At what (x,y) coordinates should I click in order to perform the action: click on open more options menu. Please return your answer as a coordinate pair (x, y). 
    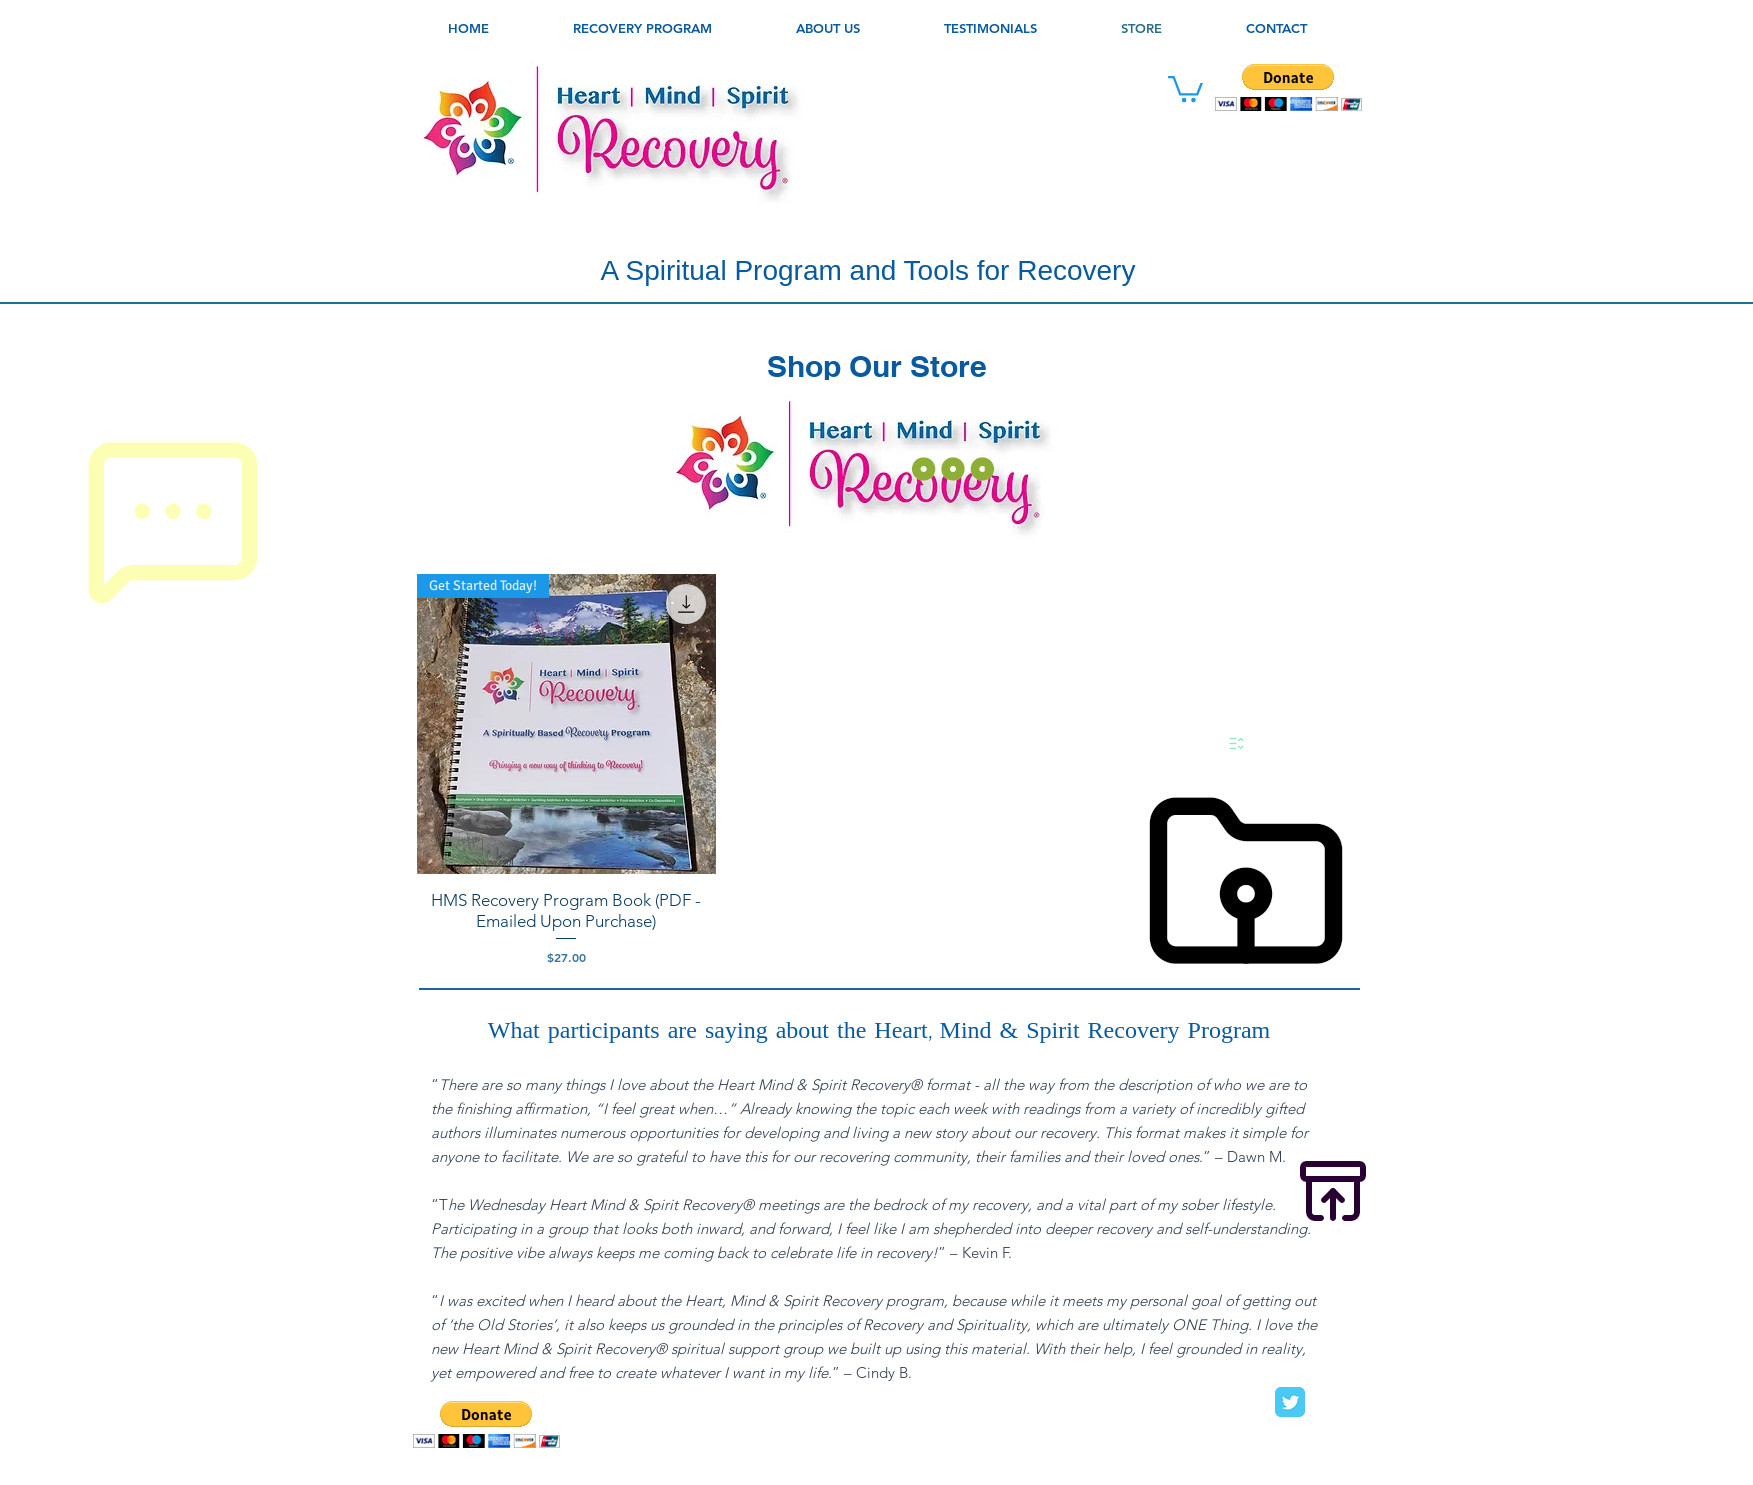
    Looking at the image, I should click on (953, 469).